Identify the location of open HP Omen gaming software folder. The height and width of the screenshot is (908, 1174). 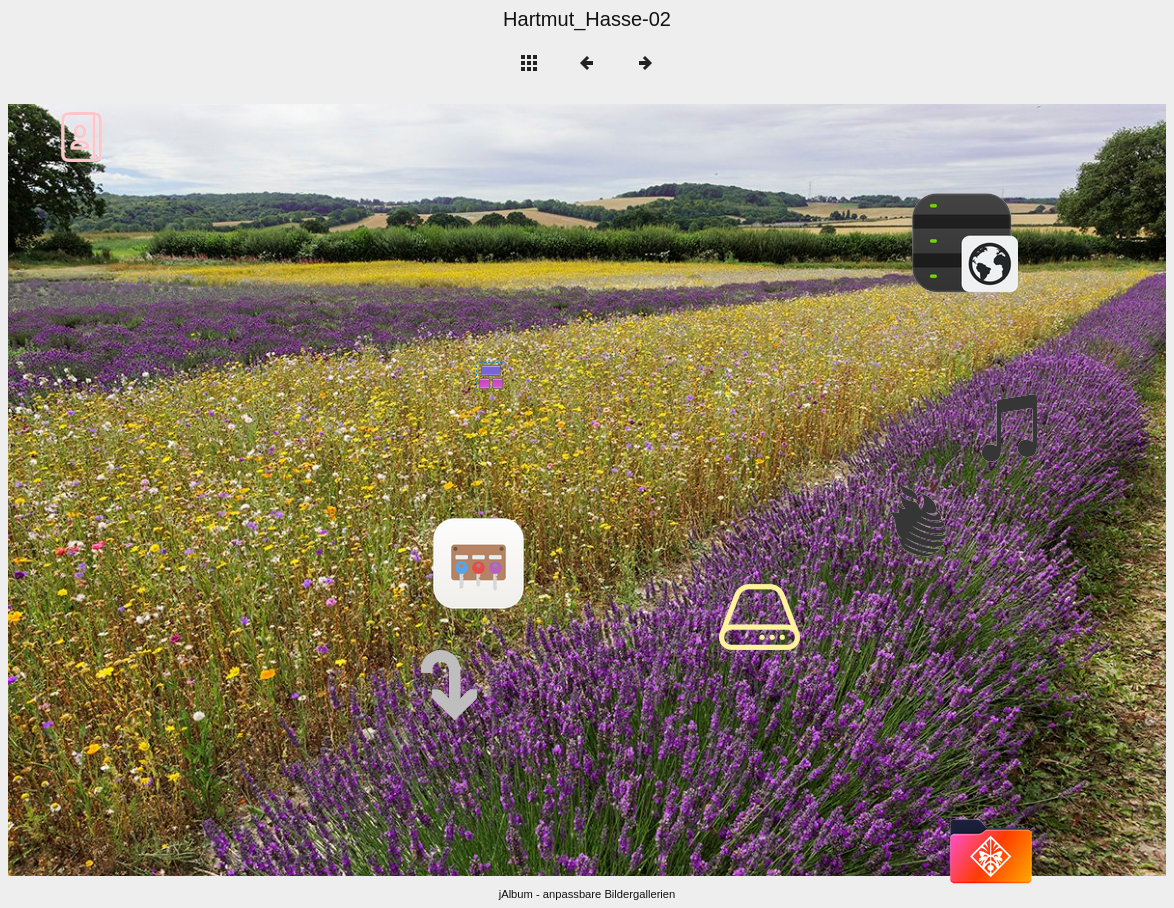
(990, 853).